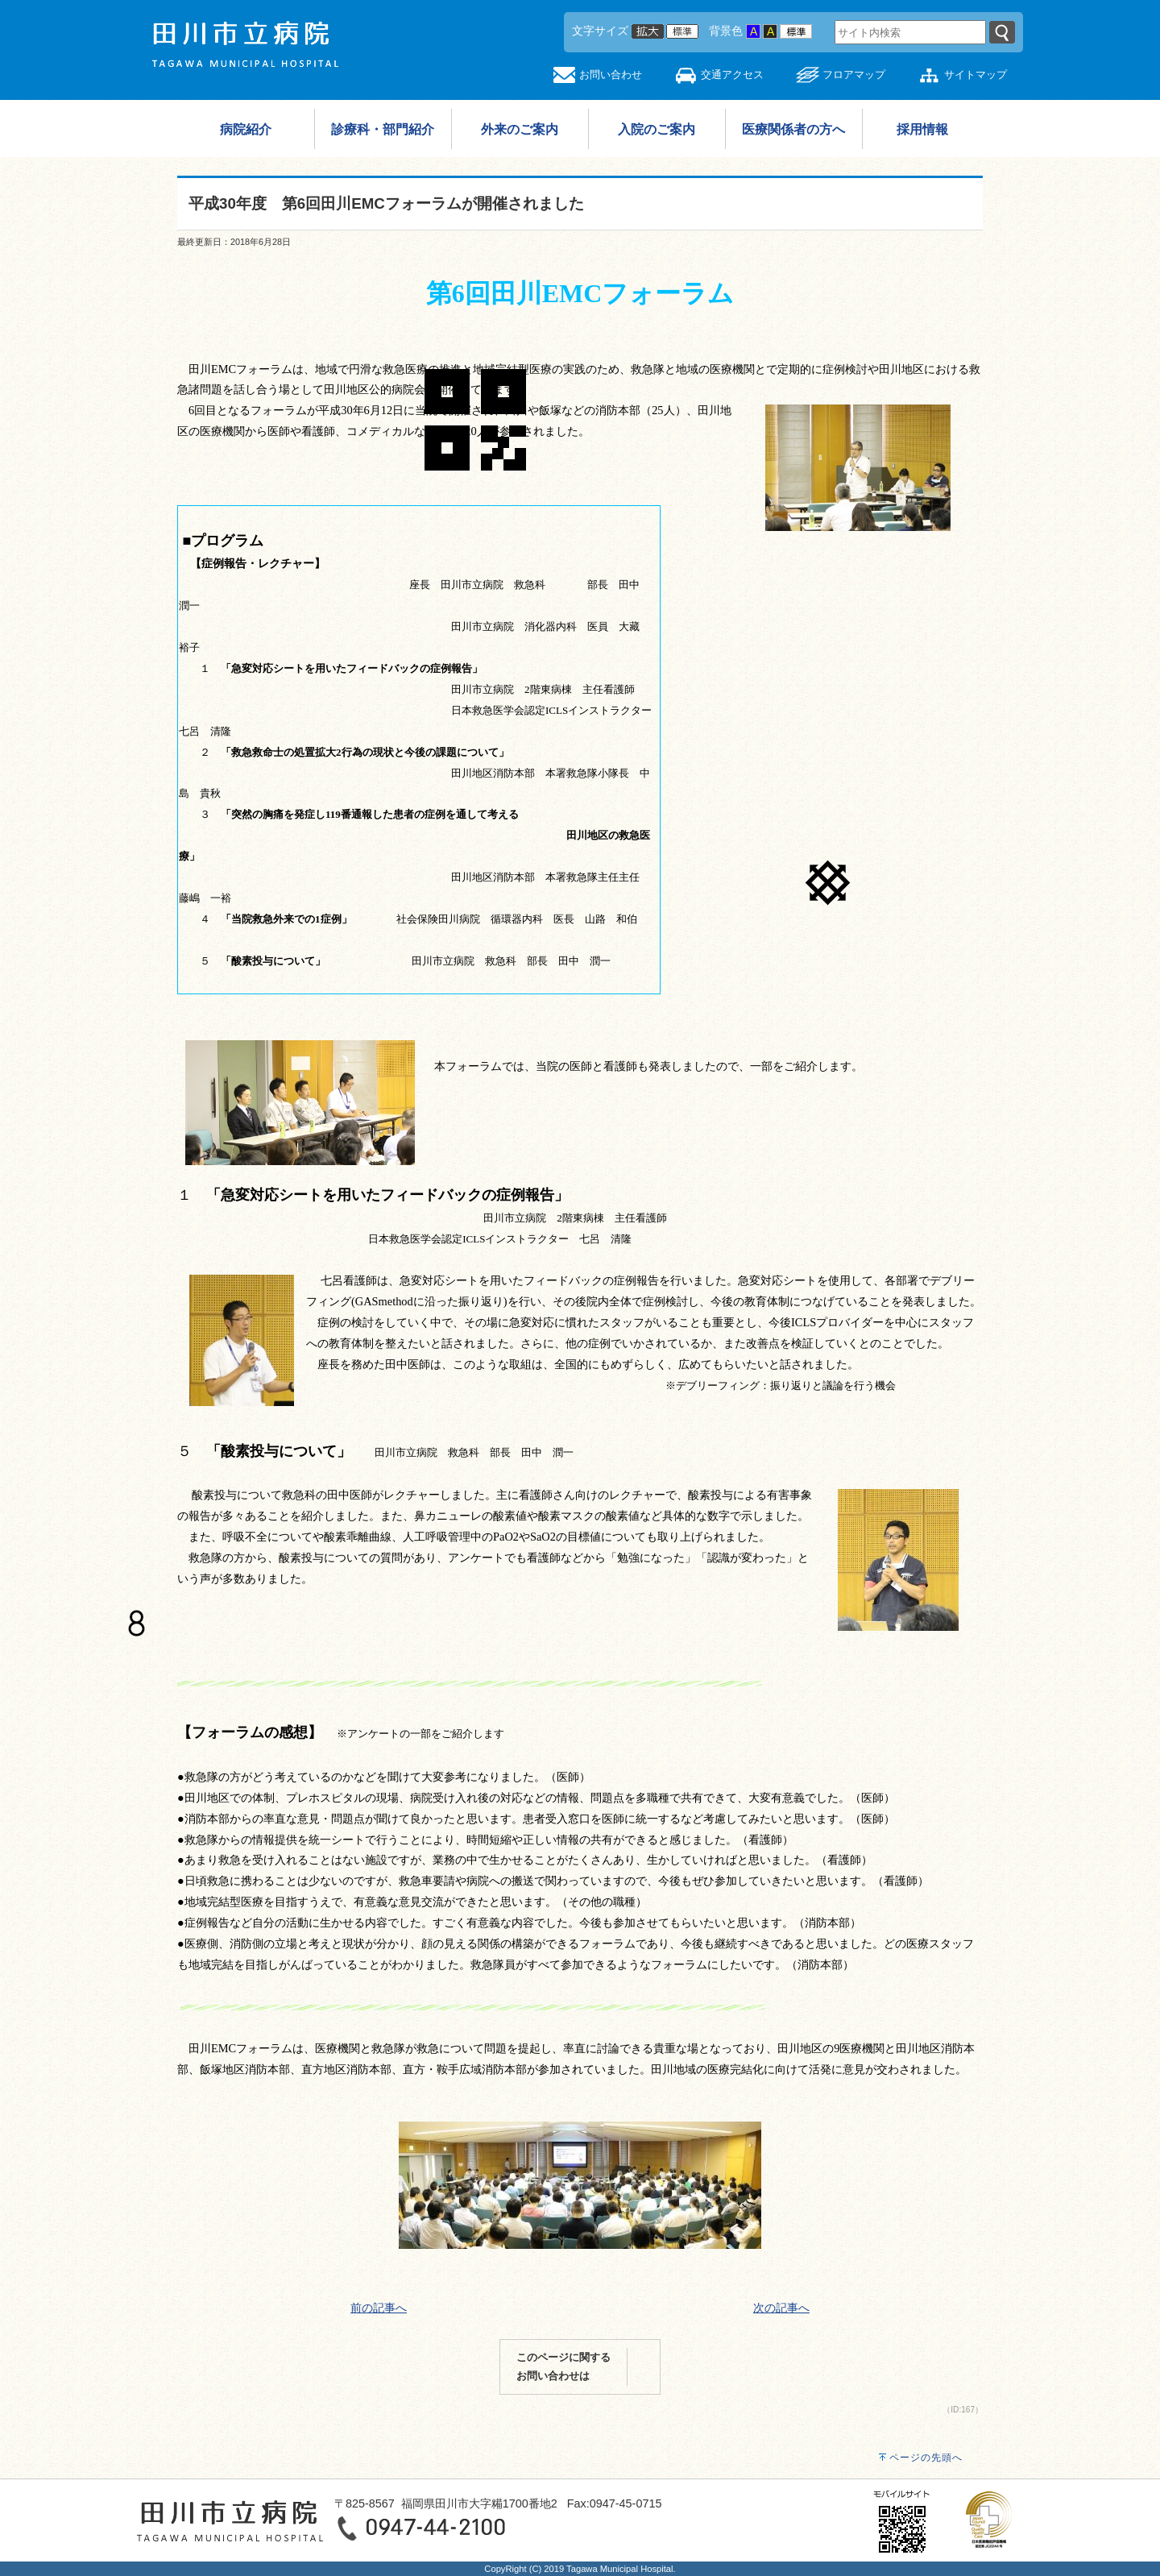 The height and width of the screenshot is (2576, 1160). I want to click on indicates item number 8 in a list or sequence, so click(136, 1623).